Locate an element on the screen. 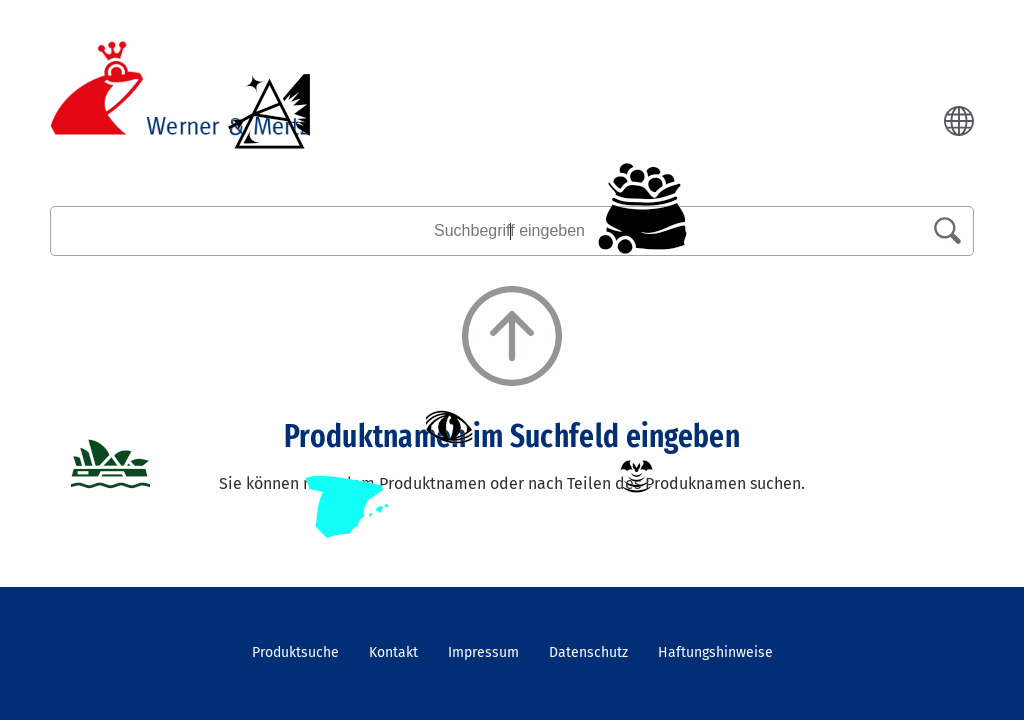 Image resolution: width=1024 pixels, height=720 pixels. view your coin pouch or in-game currency is located at coordinates (642, 208).